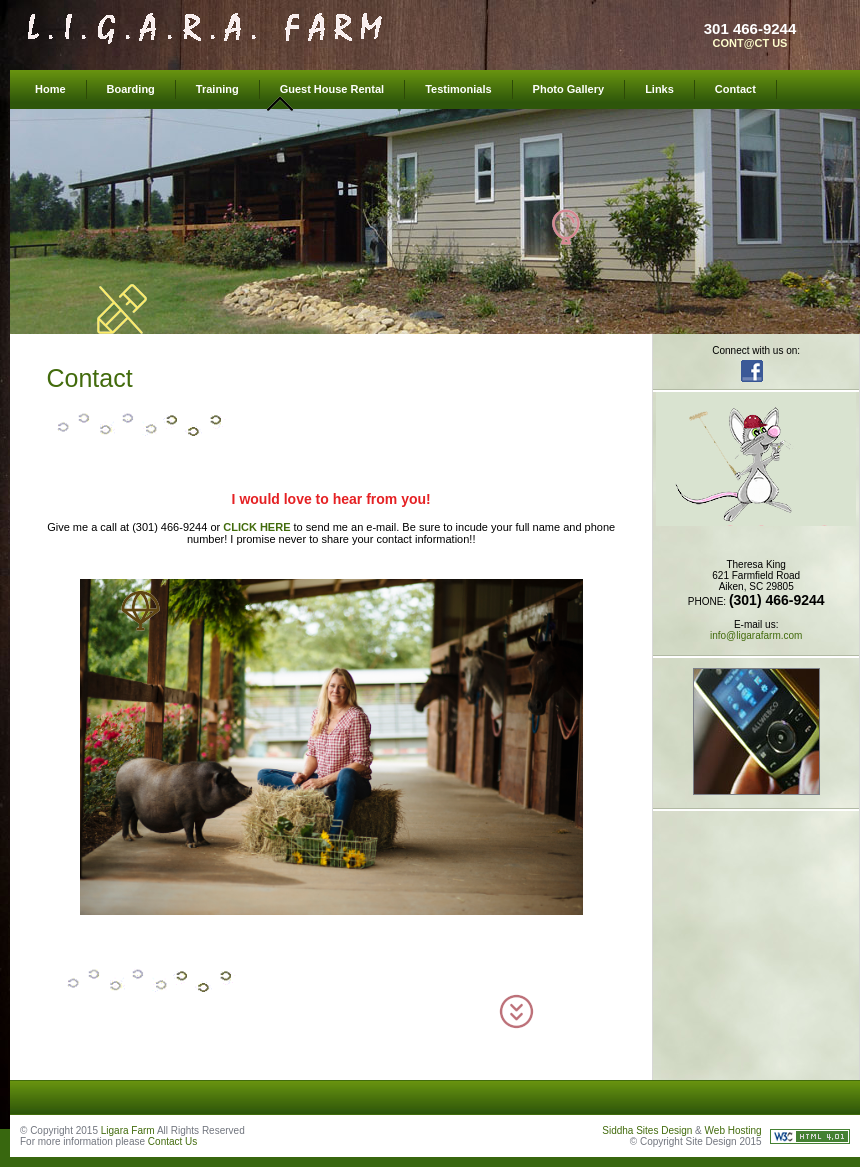 Image resolution: width=860 pixels, height=1167 pixels. What do you see at coordinates (280, 105) in the screenshot?
I see `collapse an expanded section` at bounding box center [280, 105].